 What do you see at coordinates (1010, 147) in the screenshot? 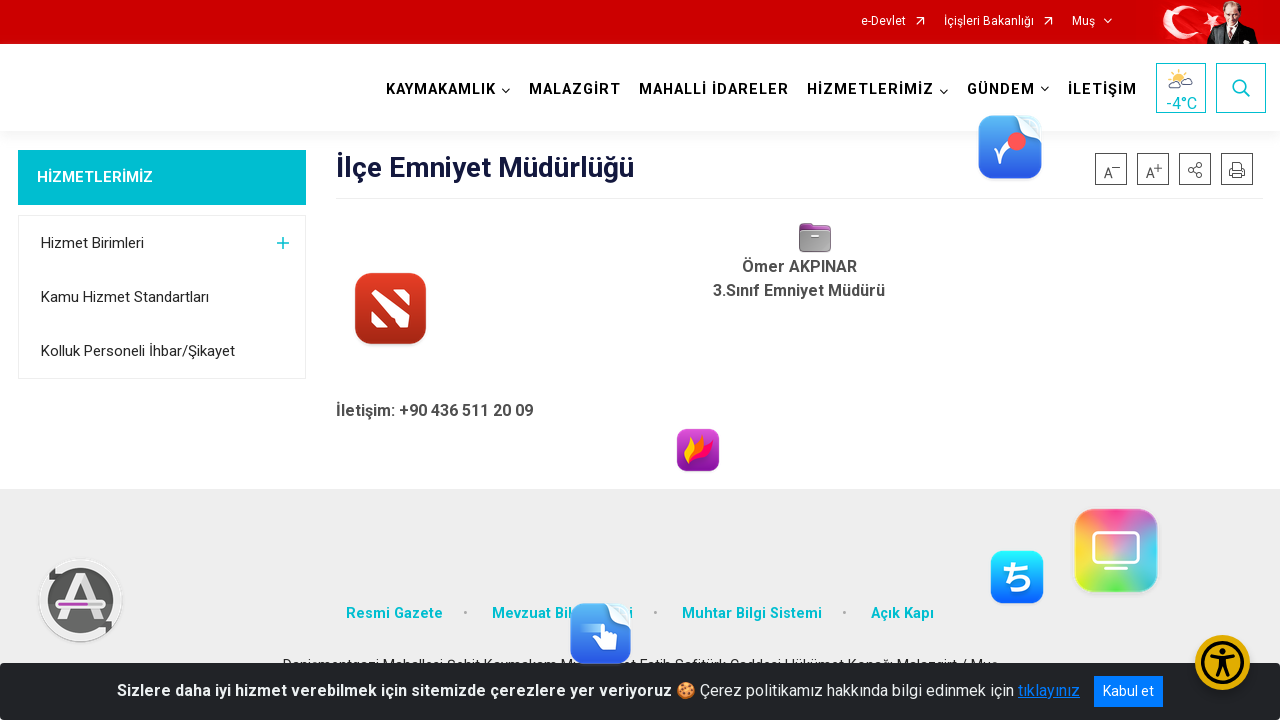
I see `open desktop animation preferences` at bounding box center [1010, 147].